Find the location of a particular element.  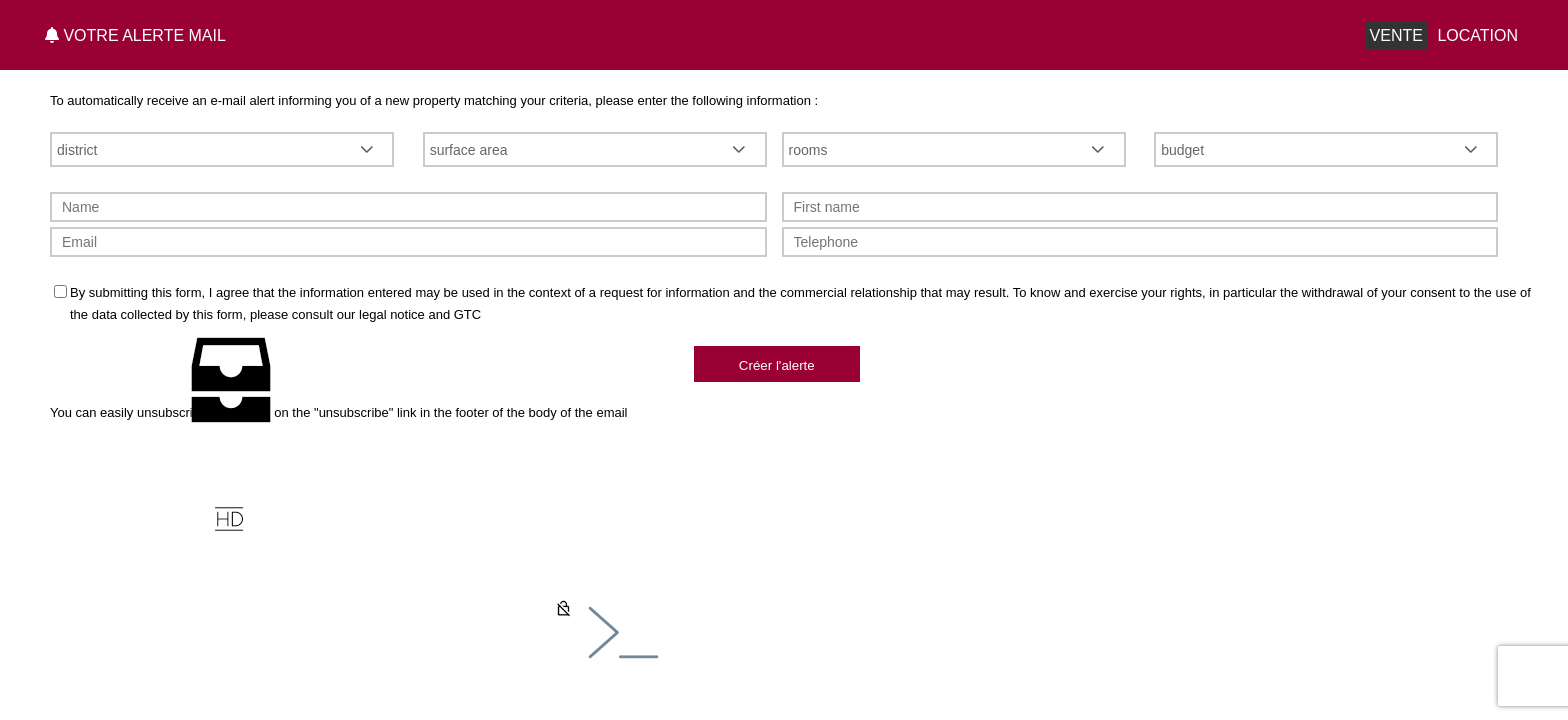

access stacked file trays or inbox folders is located at coordinates (231, 380).